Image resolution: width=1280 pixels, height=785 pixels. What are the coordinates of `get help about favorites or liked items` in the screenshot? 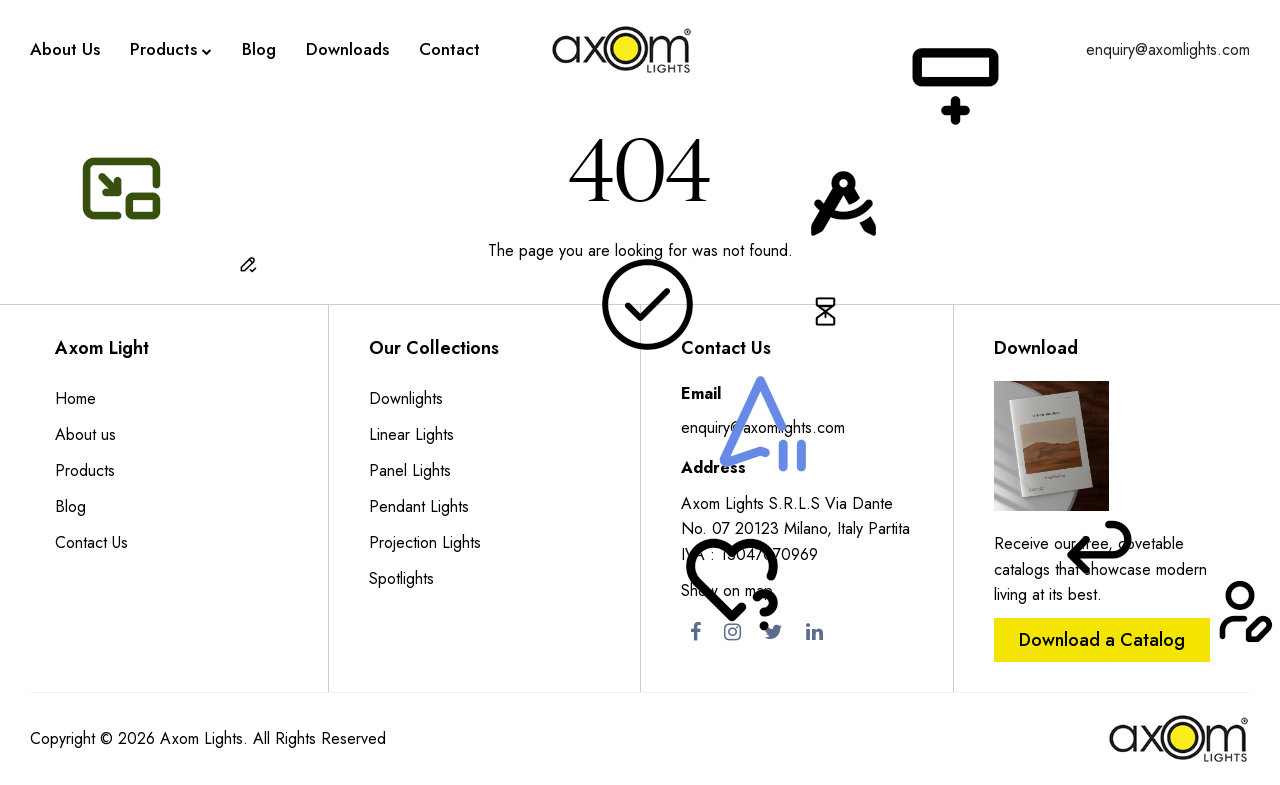 It's located at (732, 580).